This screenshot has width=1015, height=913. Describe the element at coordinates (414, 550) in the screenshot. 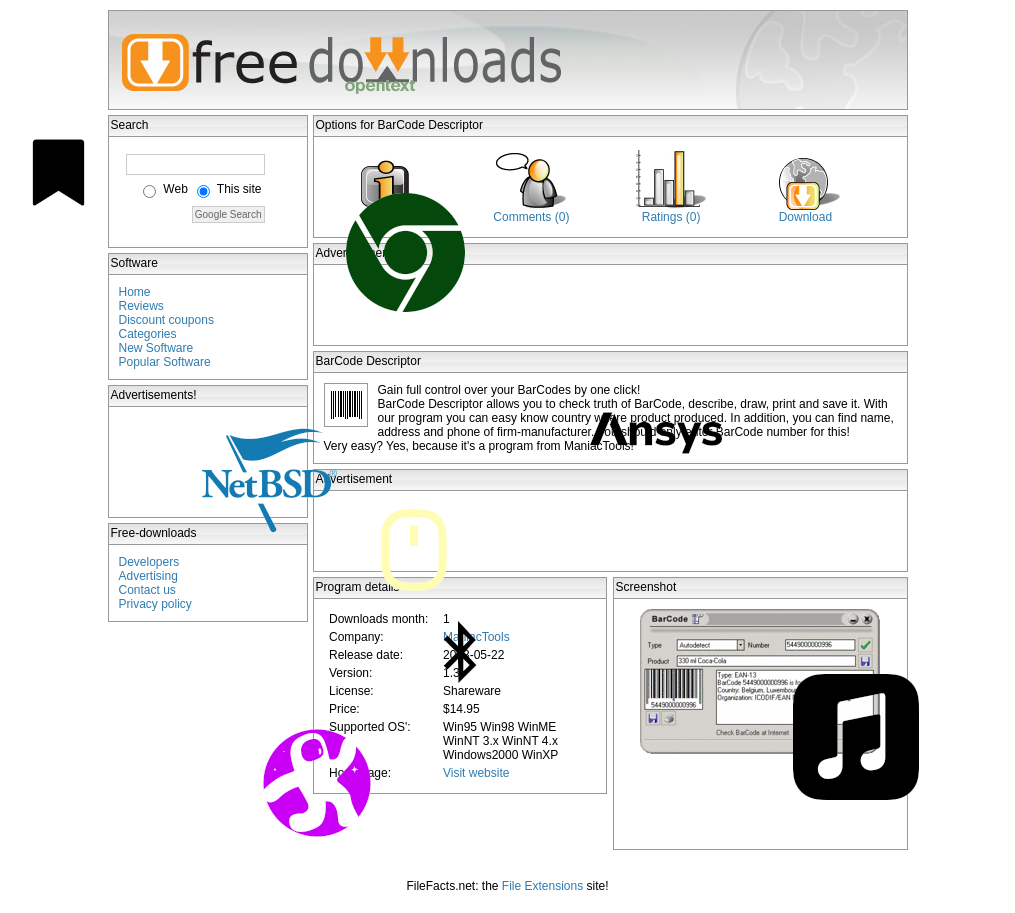

I see `indicates mouse input device connected` at that location.